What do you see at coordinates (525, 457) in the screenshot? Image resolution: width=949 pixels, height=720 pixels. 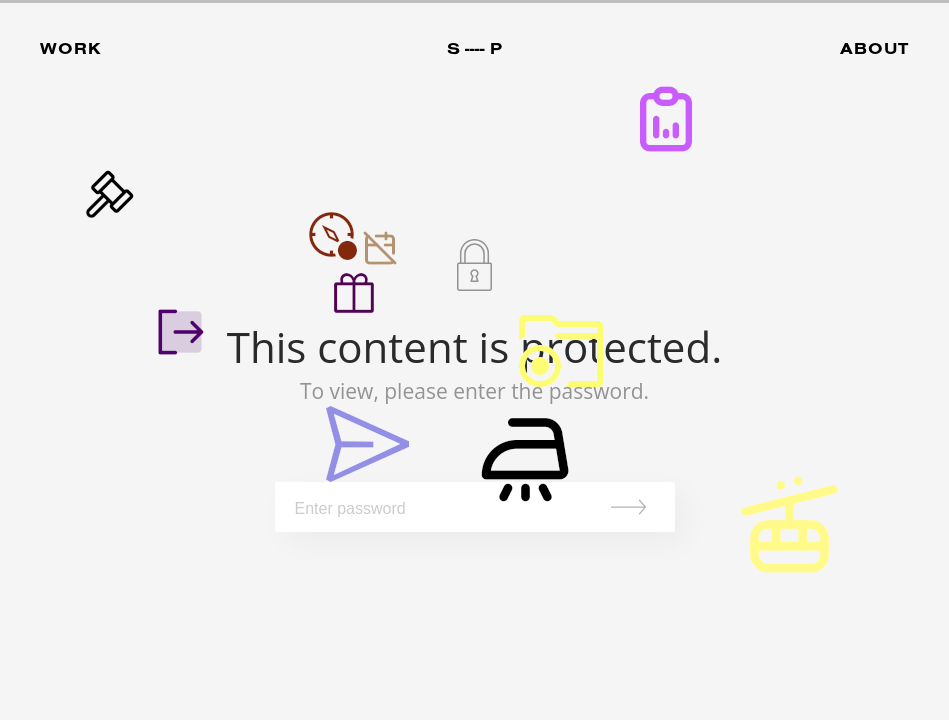 I see `indicates steam iron setting available` at bounding box center [525, 457].